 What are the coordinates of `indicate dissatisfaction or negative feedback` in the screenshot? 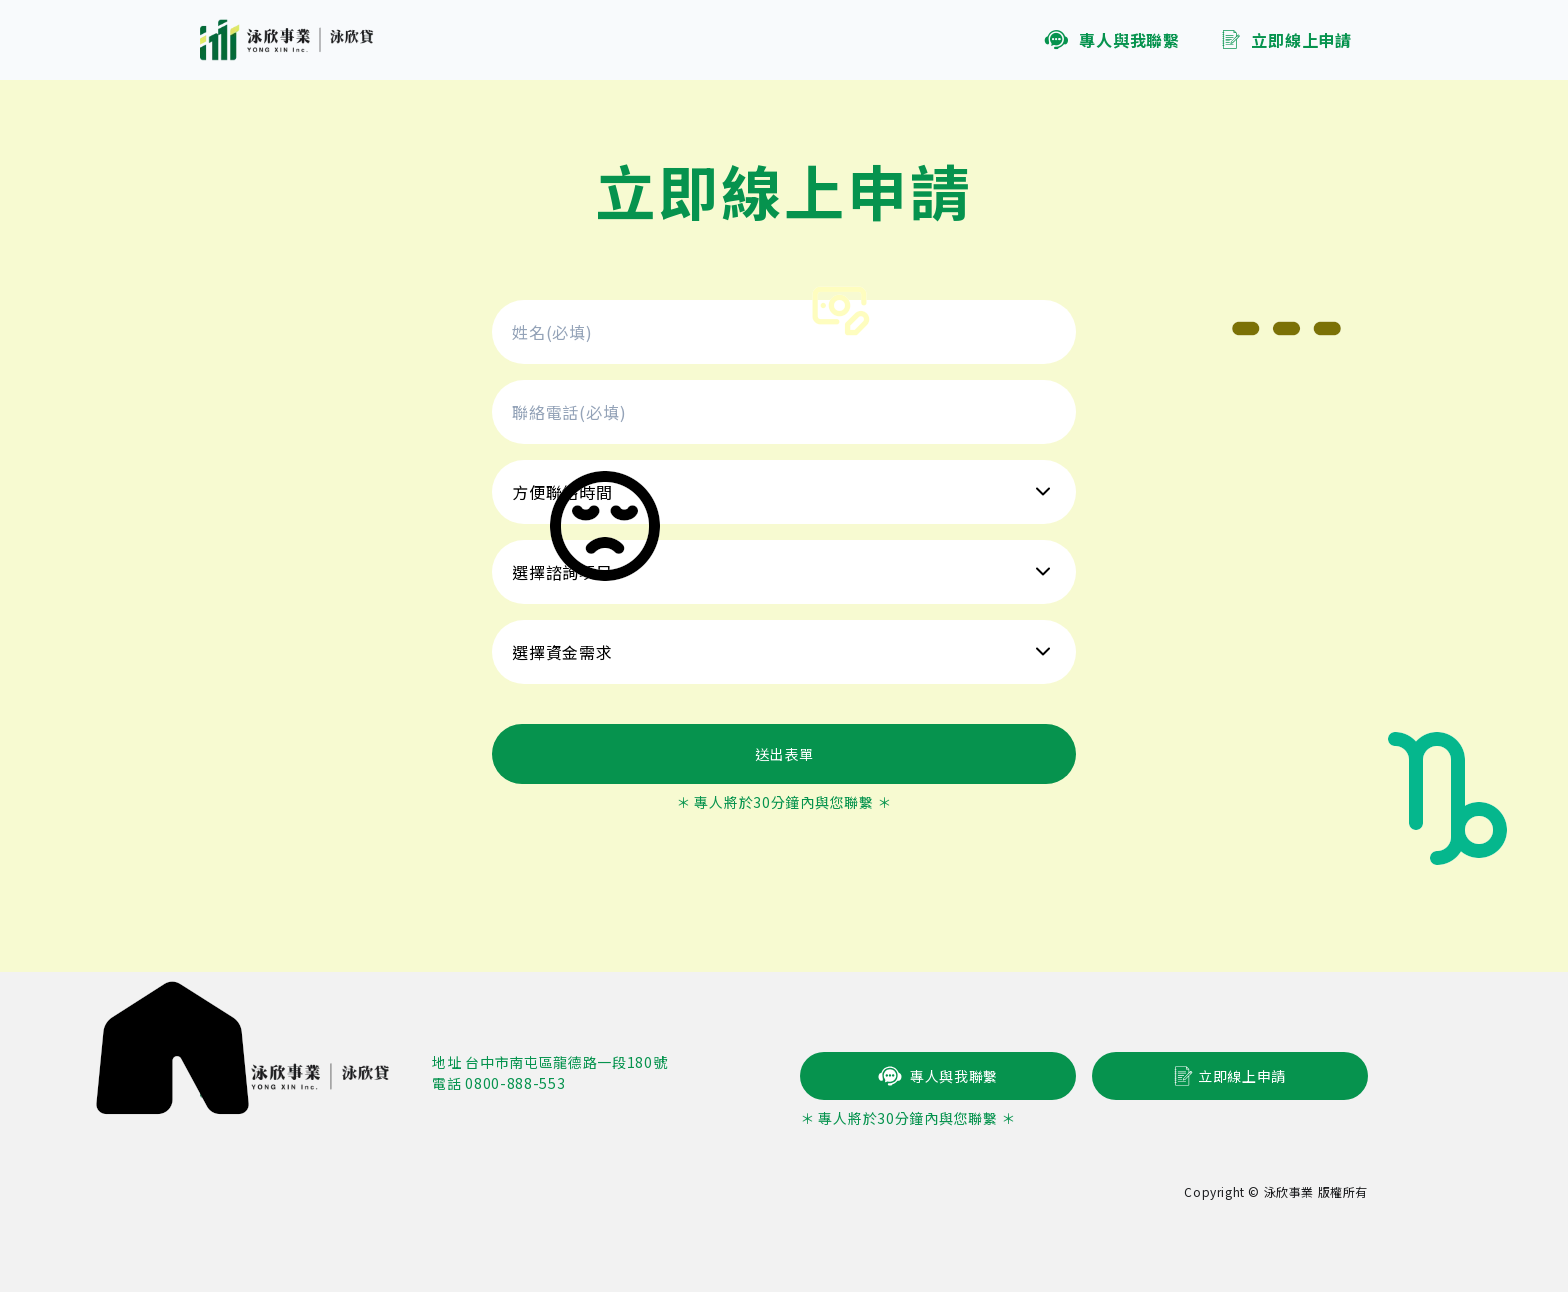 It's located at (605, 526).